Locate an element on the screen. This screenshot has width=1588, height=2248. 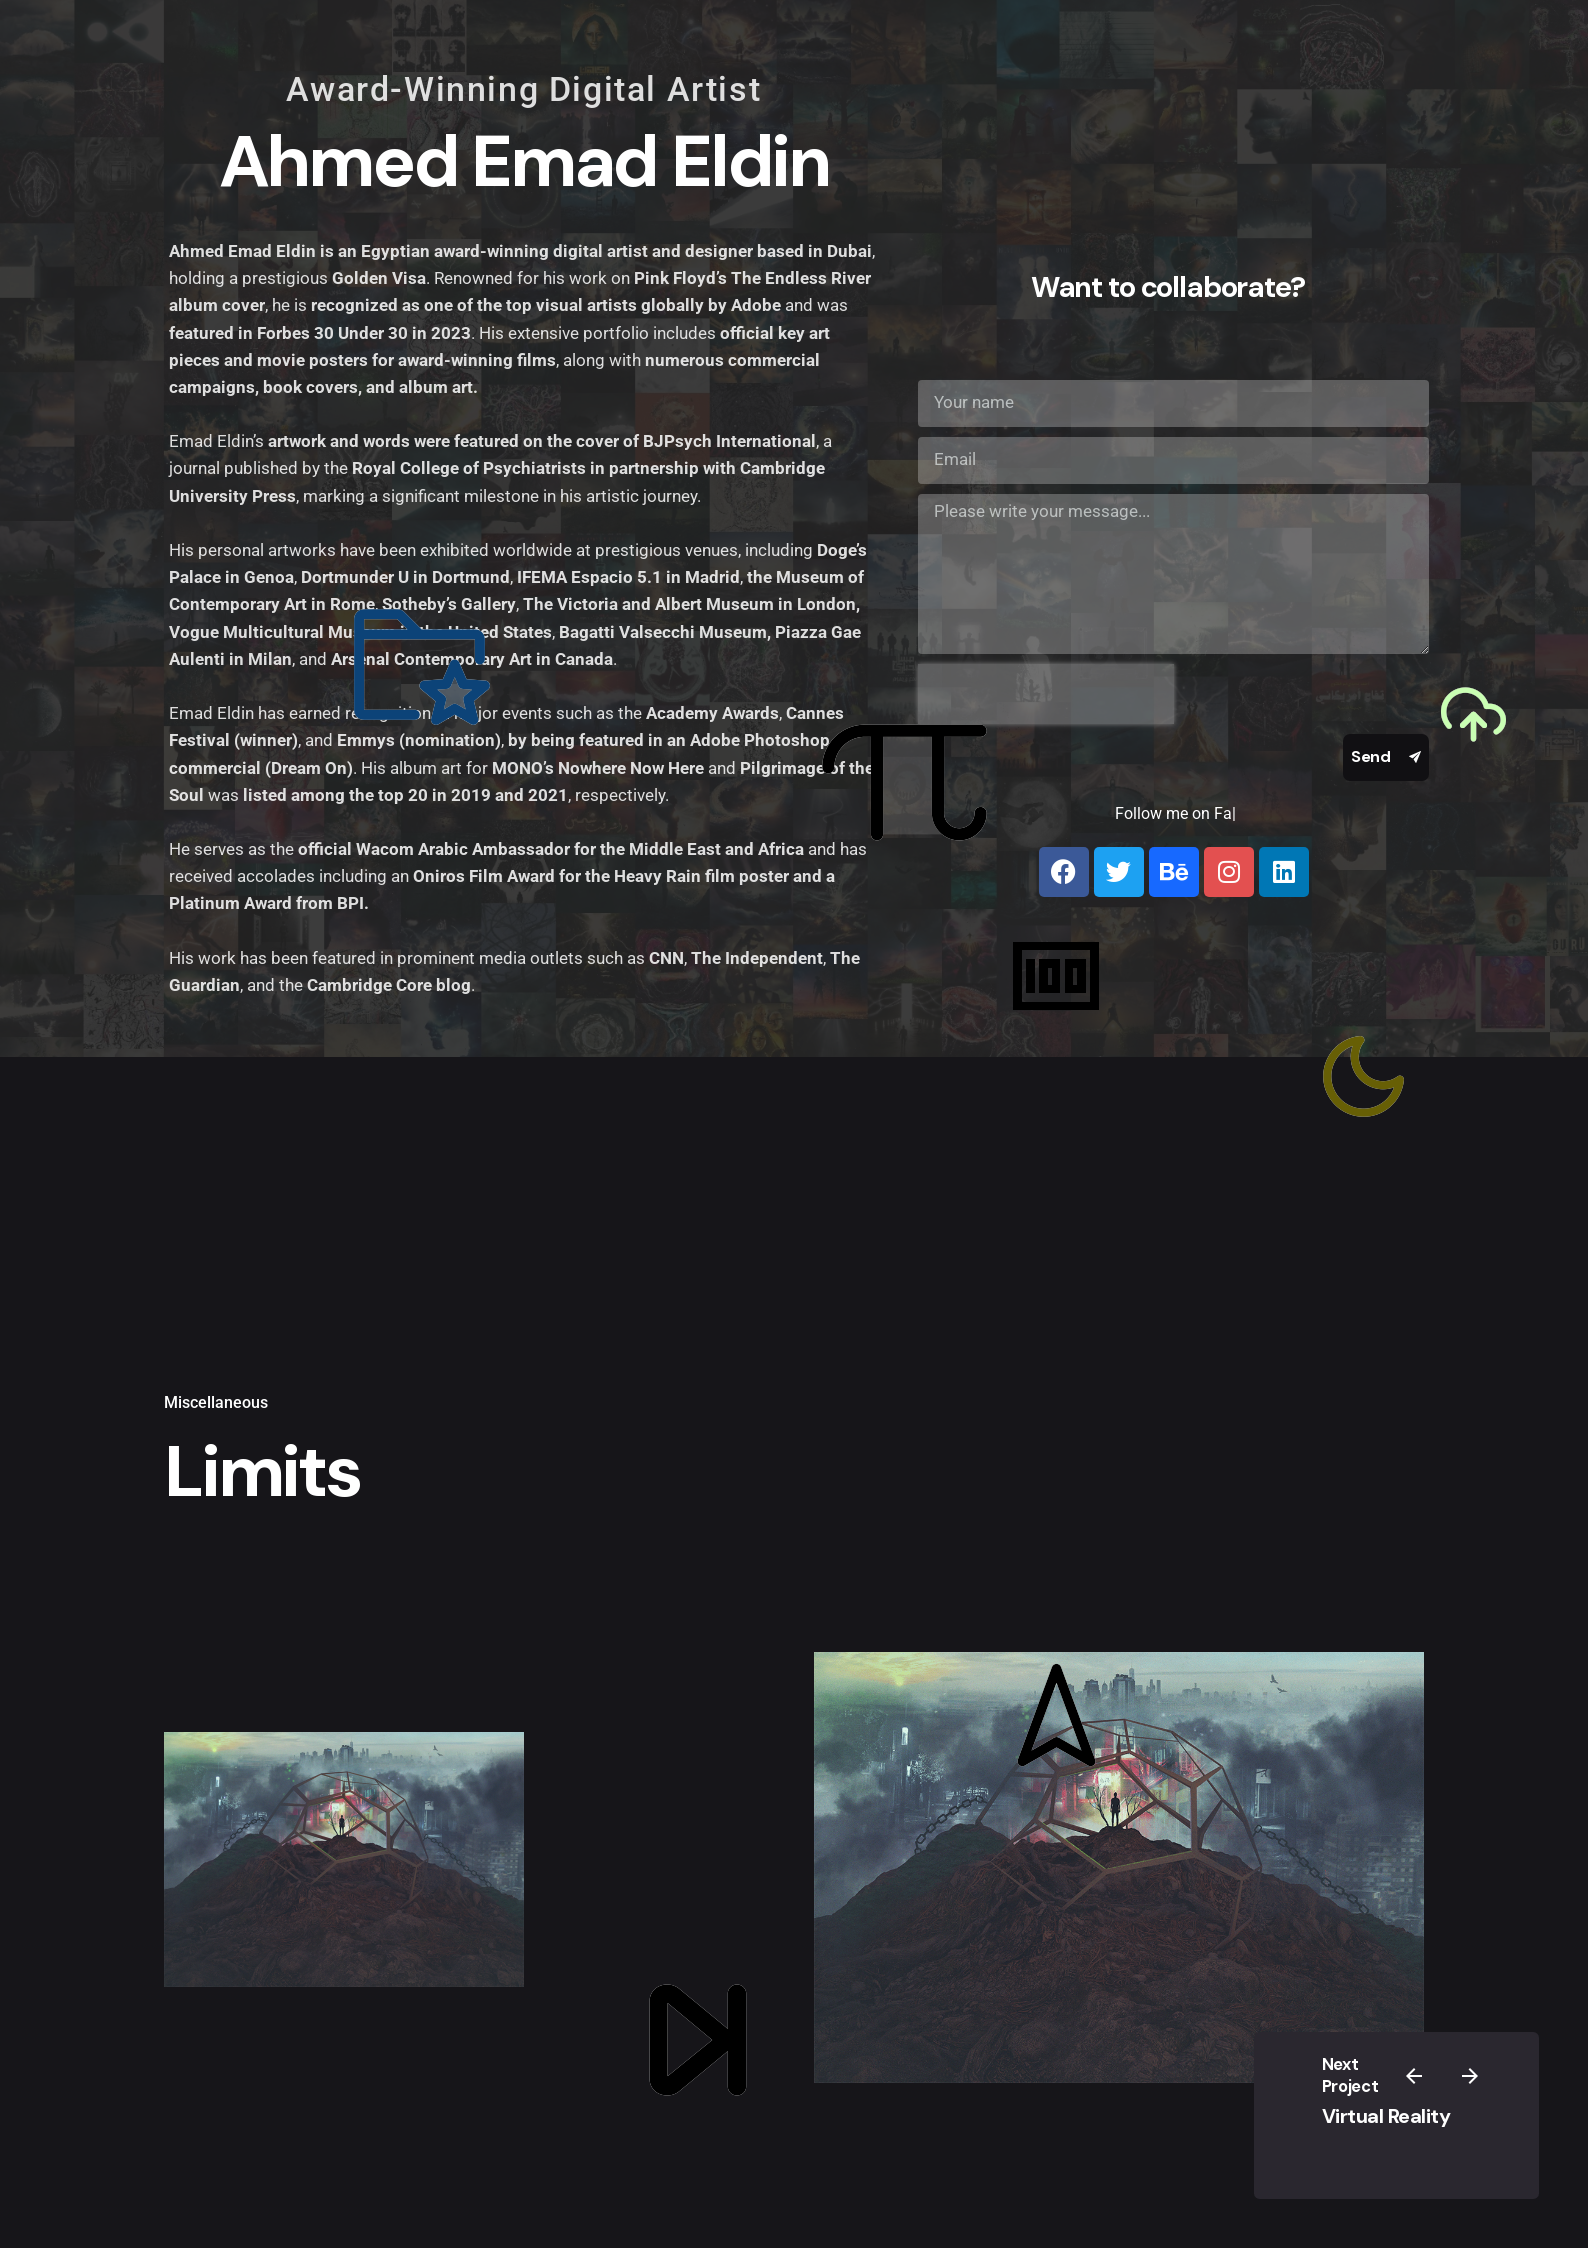
access your starred or favorite folder is located at coordinates (419, 664).